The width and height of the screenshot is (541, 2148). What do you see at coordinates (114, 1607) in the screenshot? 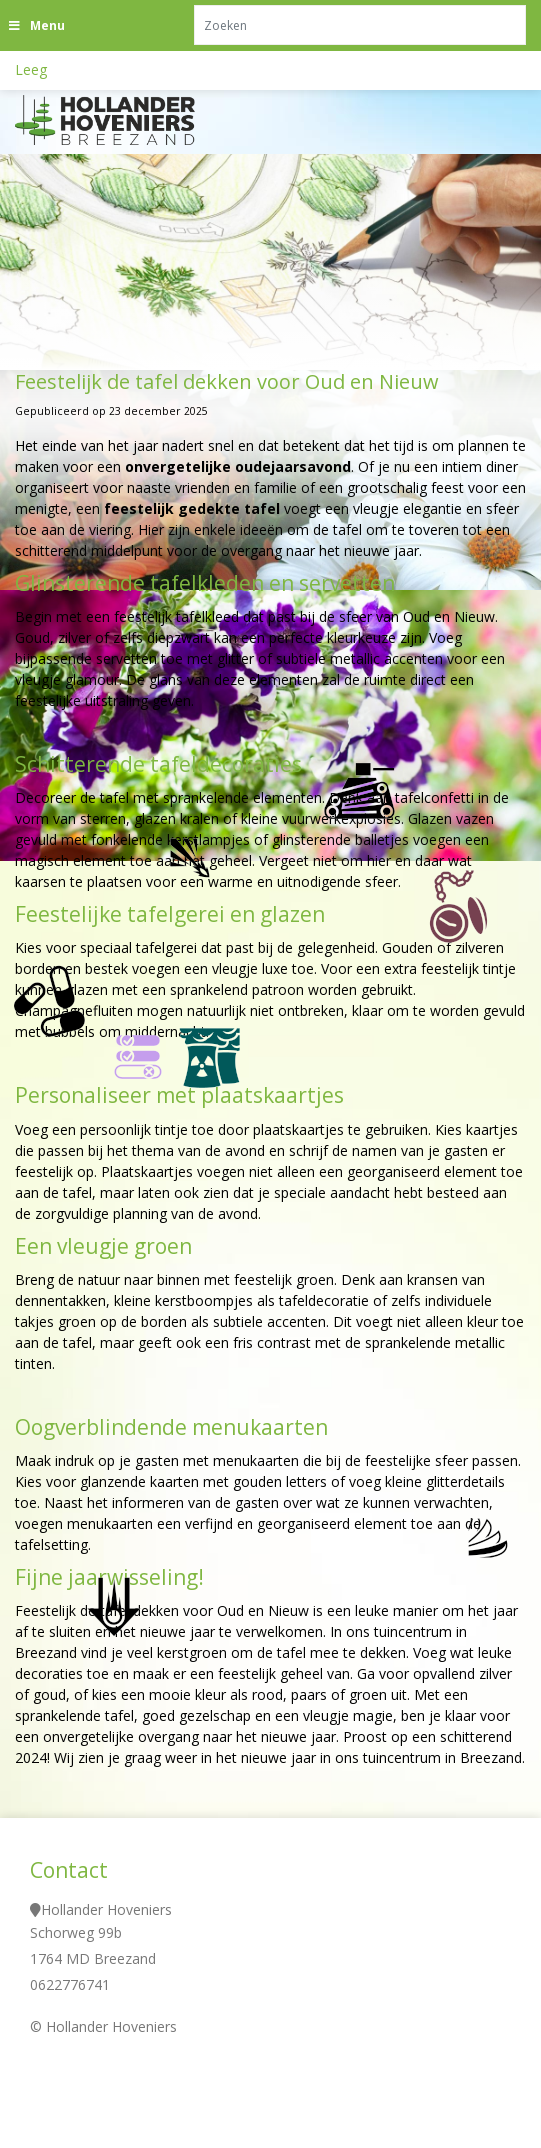
I see `indicates falling rock hazard or danger zone` at bounding box center [114, 1607].